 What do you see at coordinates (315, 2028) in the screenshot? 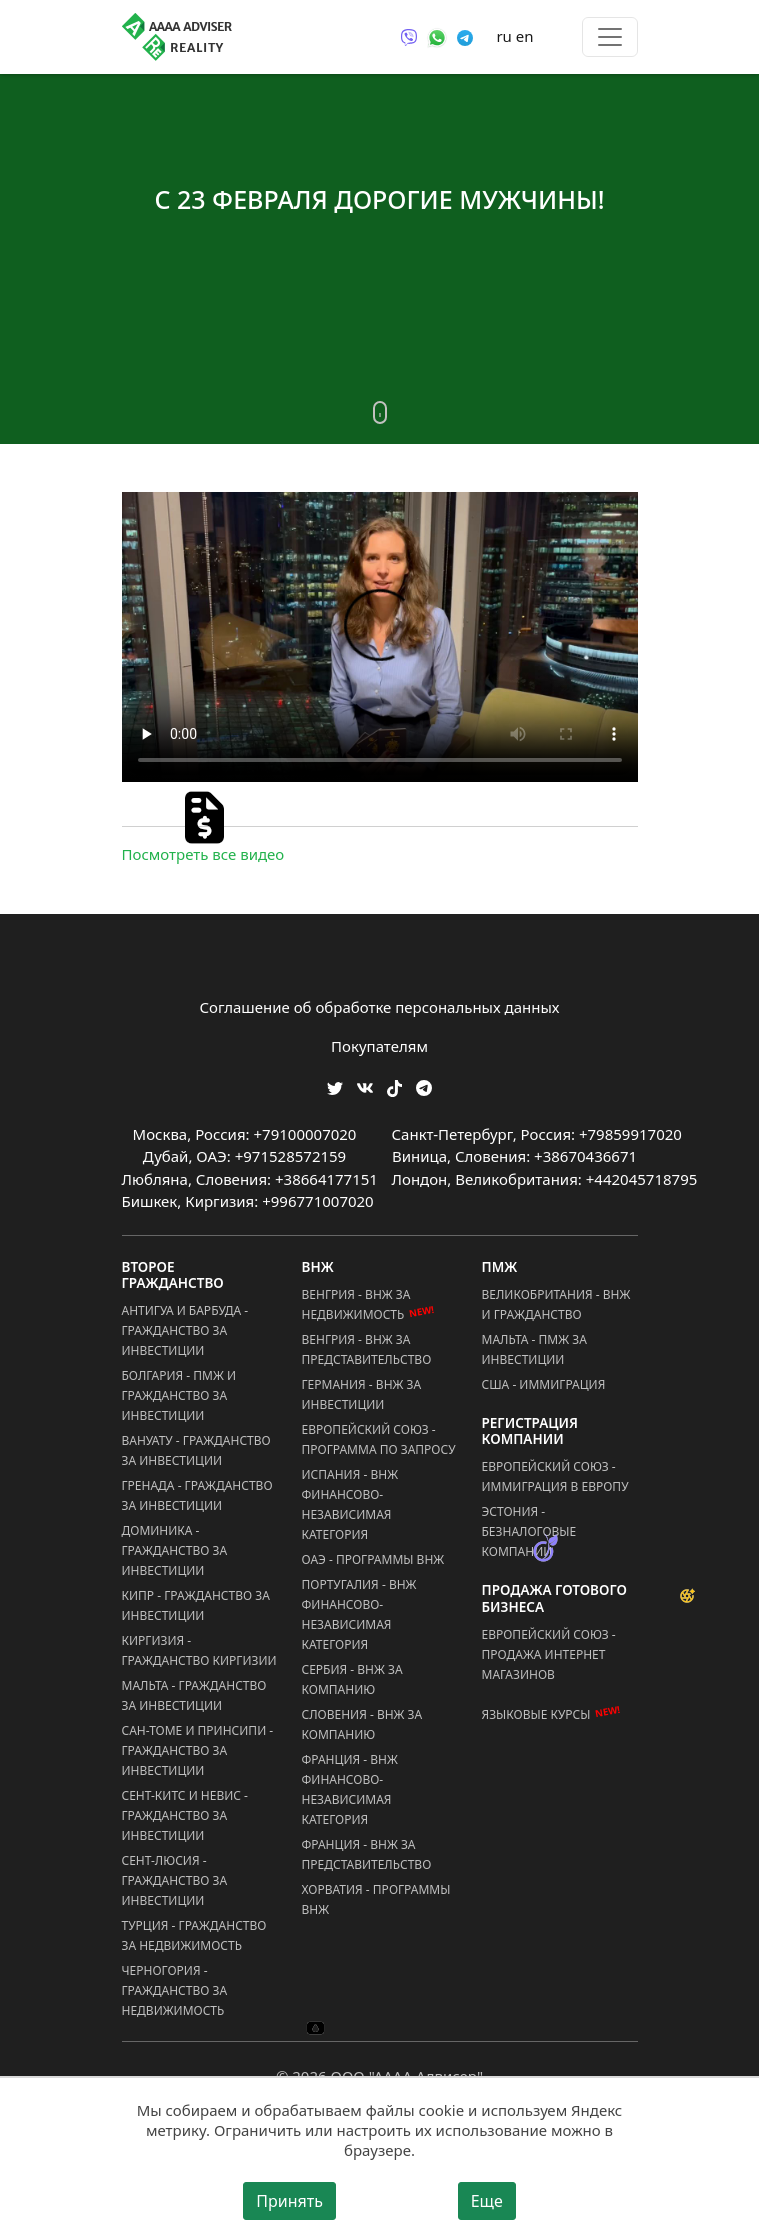
I see `lumon industries logo from the TV series severance` at bounding box center [315, 2028].